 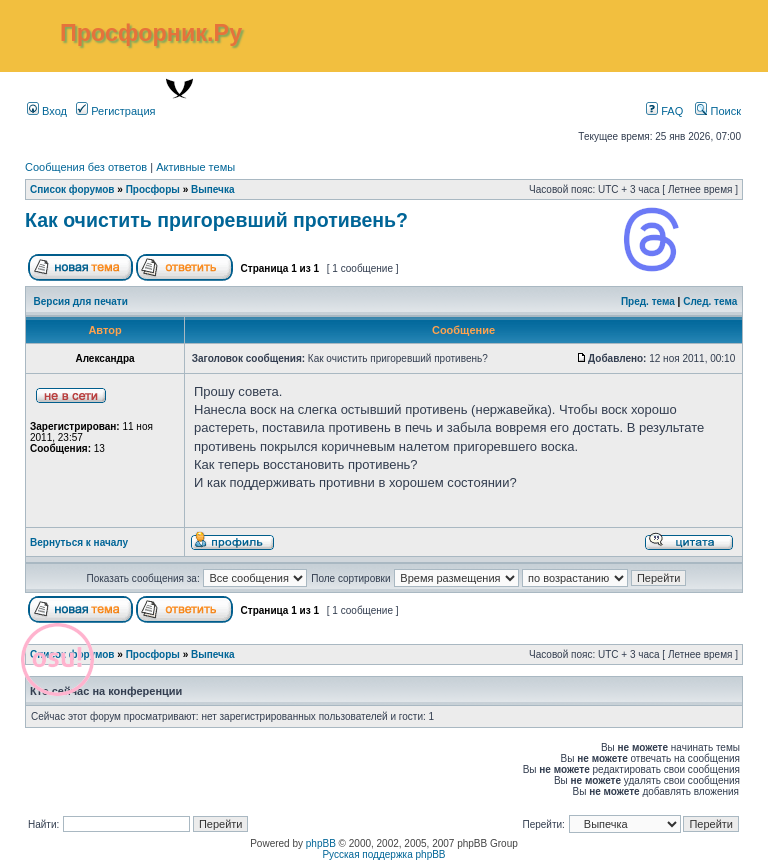 What do you see at coordinates (57, 659) in the screenshot?
I see `open osu! rhythm game` at bounding box center [57, 659].